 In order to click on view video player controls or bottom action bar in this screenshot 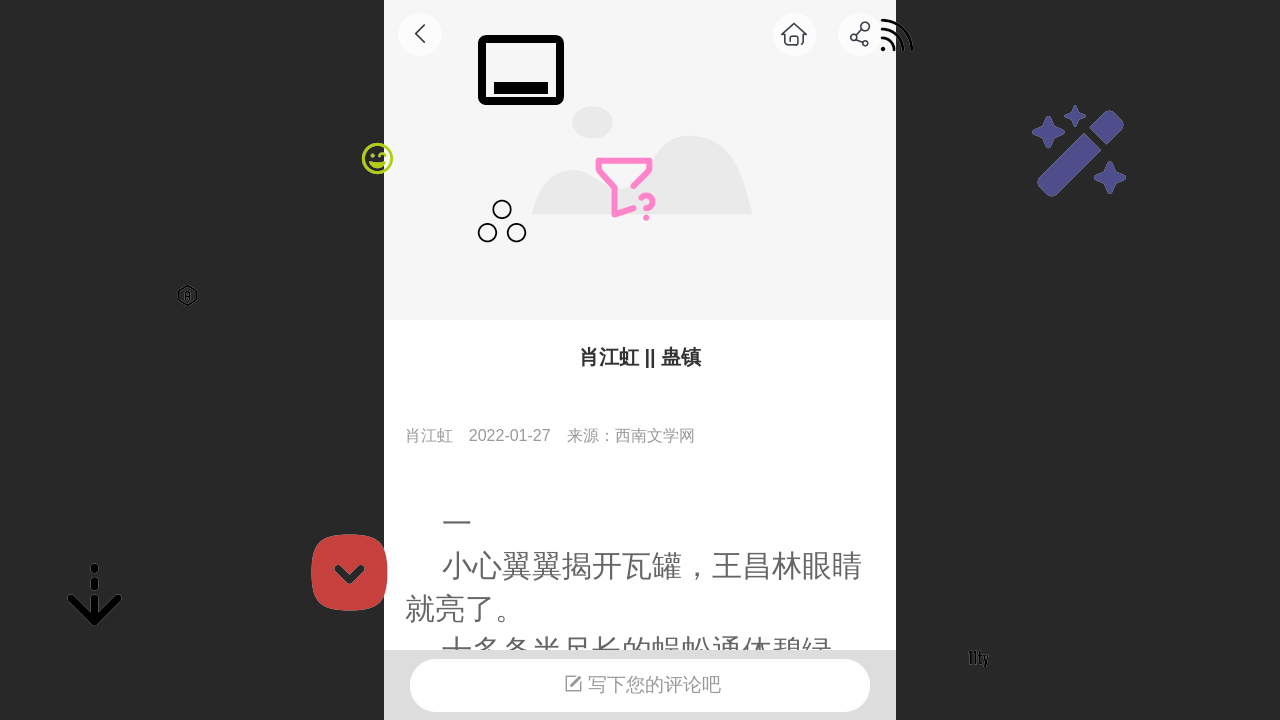, I will do `click(521, 70)`.